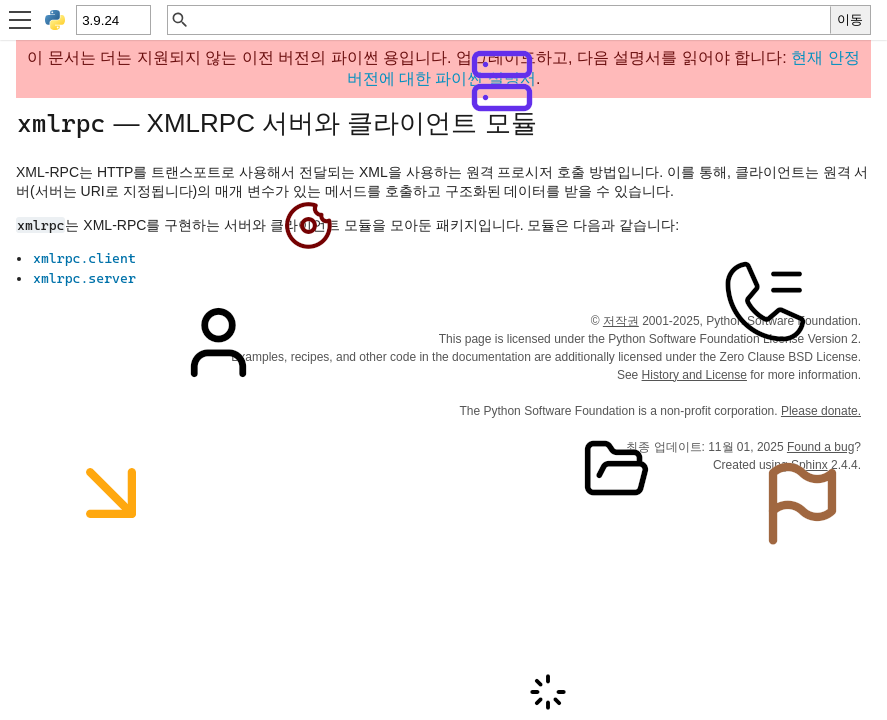 The width and height of the screenshot is (887, 720). What do you see at coordinates (111, 493) in the screenshot?
I see `navigate to the next item diagonally` at bounding box center [111, 493].